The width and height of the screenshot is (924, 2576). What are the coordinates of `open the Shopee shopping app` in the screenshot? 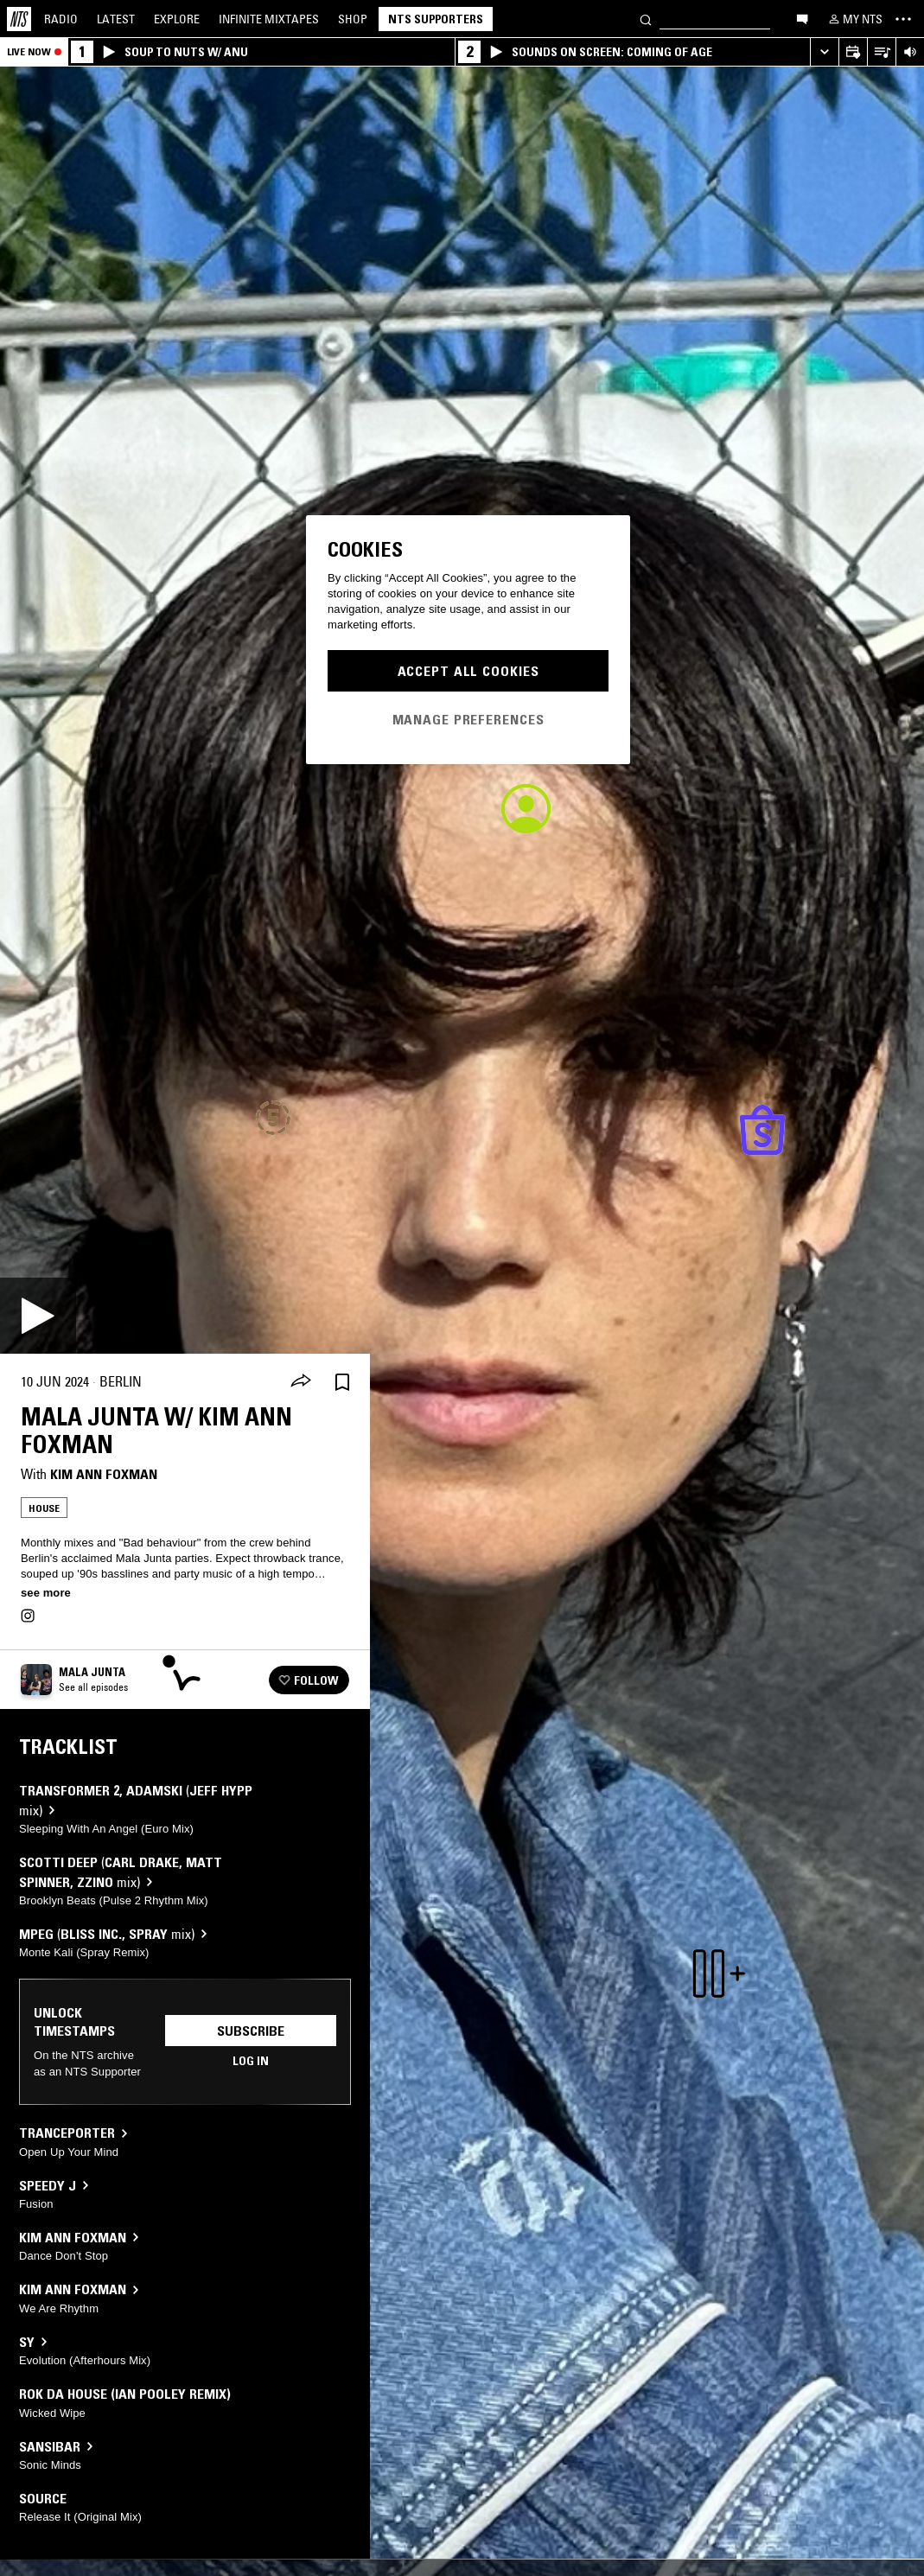 It's located at (762, 1130).